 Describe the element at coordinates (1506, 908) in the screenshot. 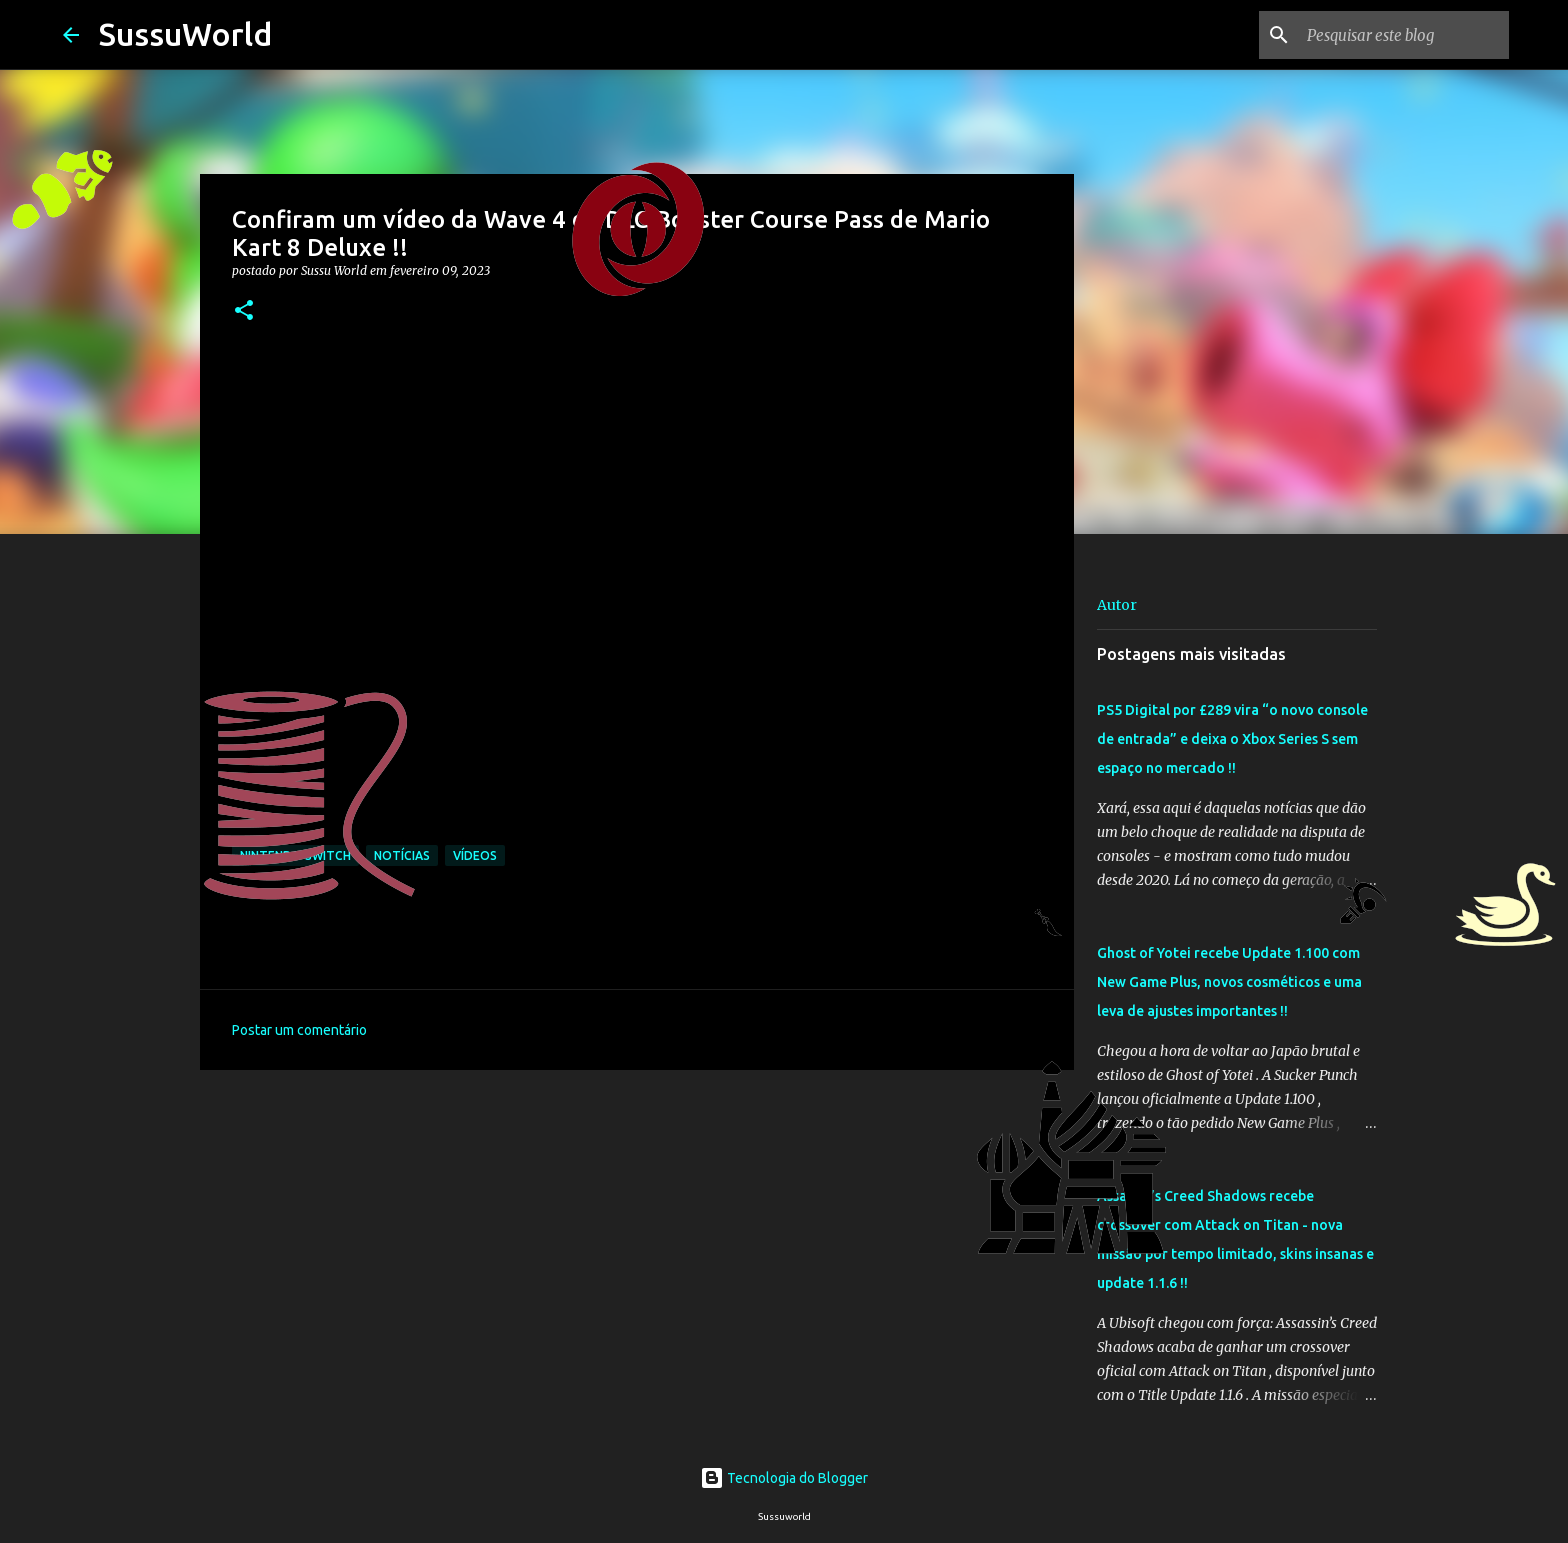

I see `decorative swan icon for nature or wildlife themed games` at that location.